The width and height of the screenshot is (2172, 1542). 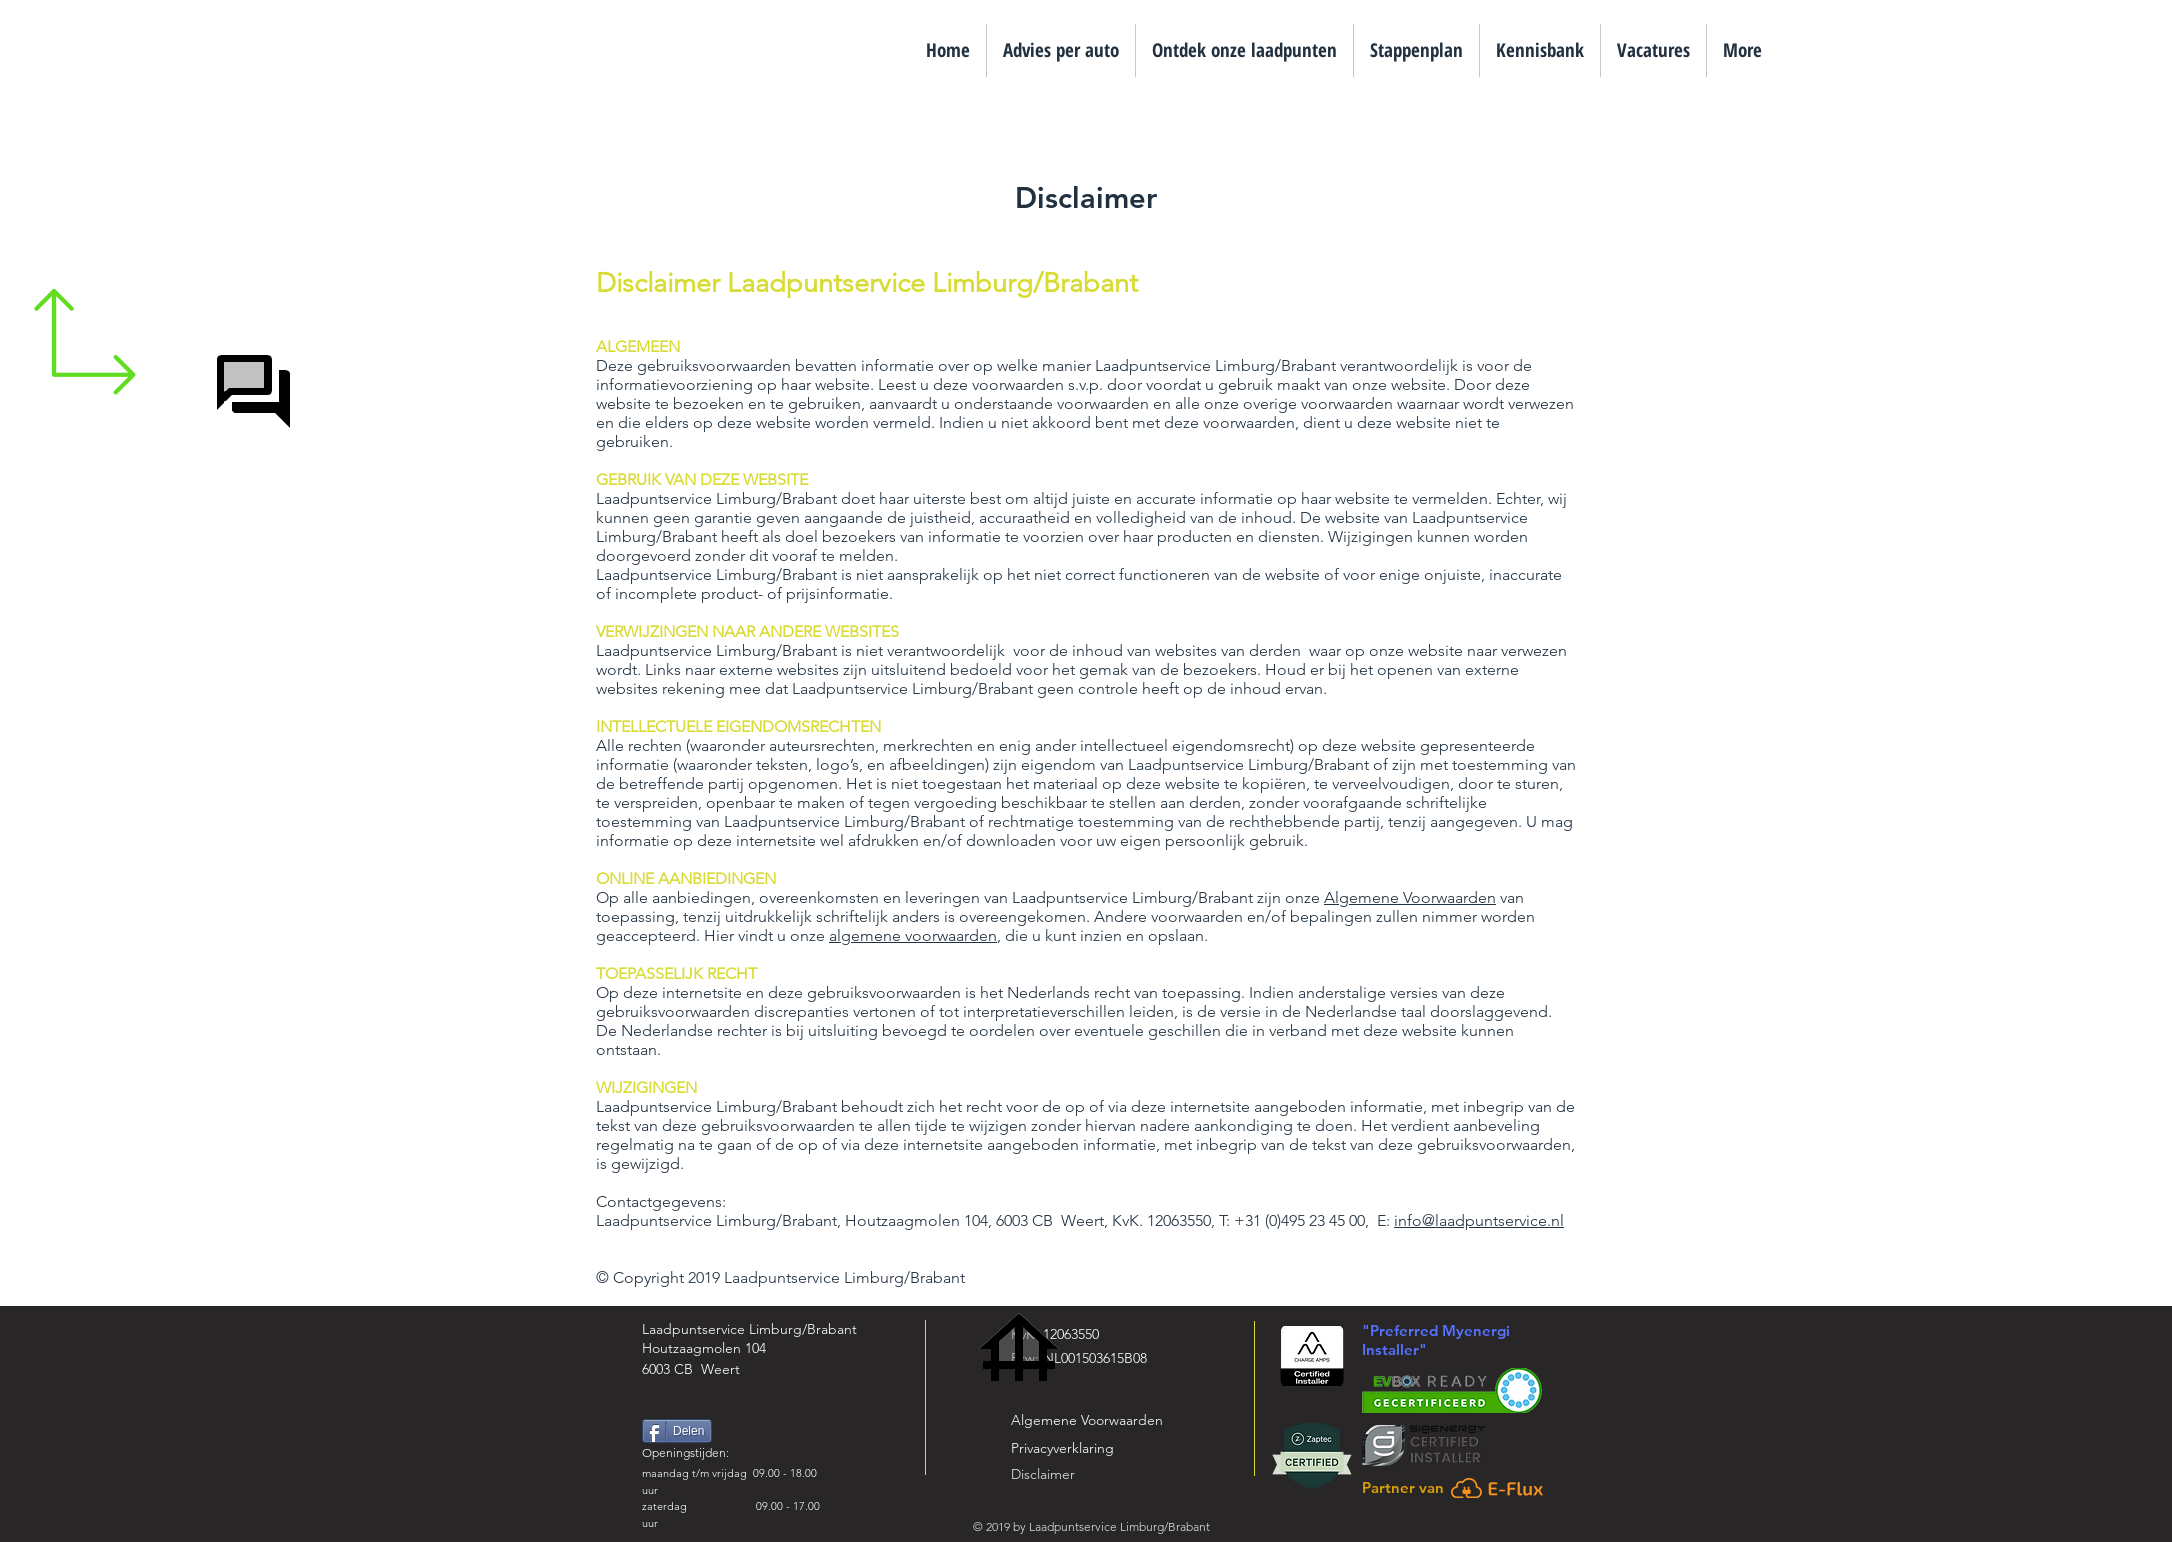 What do you see at coordinates (80, 339) in the screenshot?
I see `vector path with two anchor points` at bounding box center [80, 339].